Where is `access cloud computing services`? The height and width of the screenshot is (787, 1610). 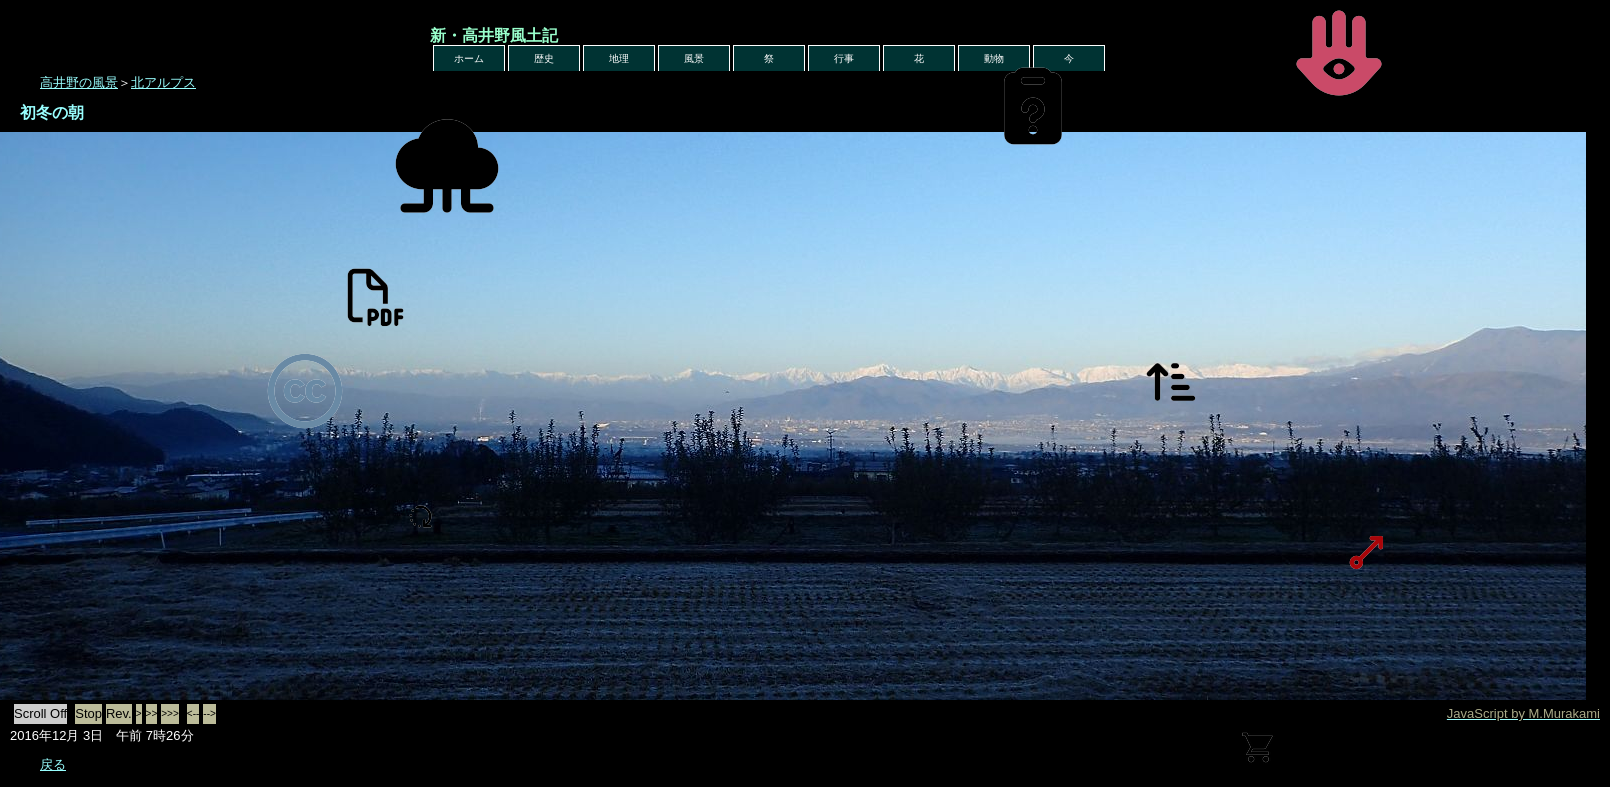
access cloud computing services is located at coordinates (447, 166).